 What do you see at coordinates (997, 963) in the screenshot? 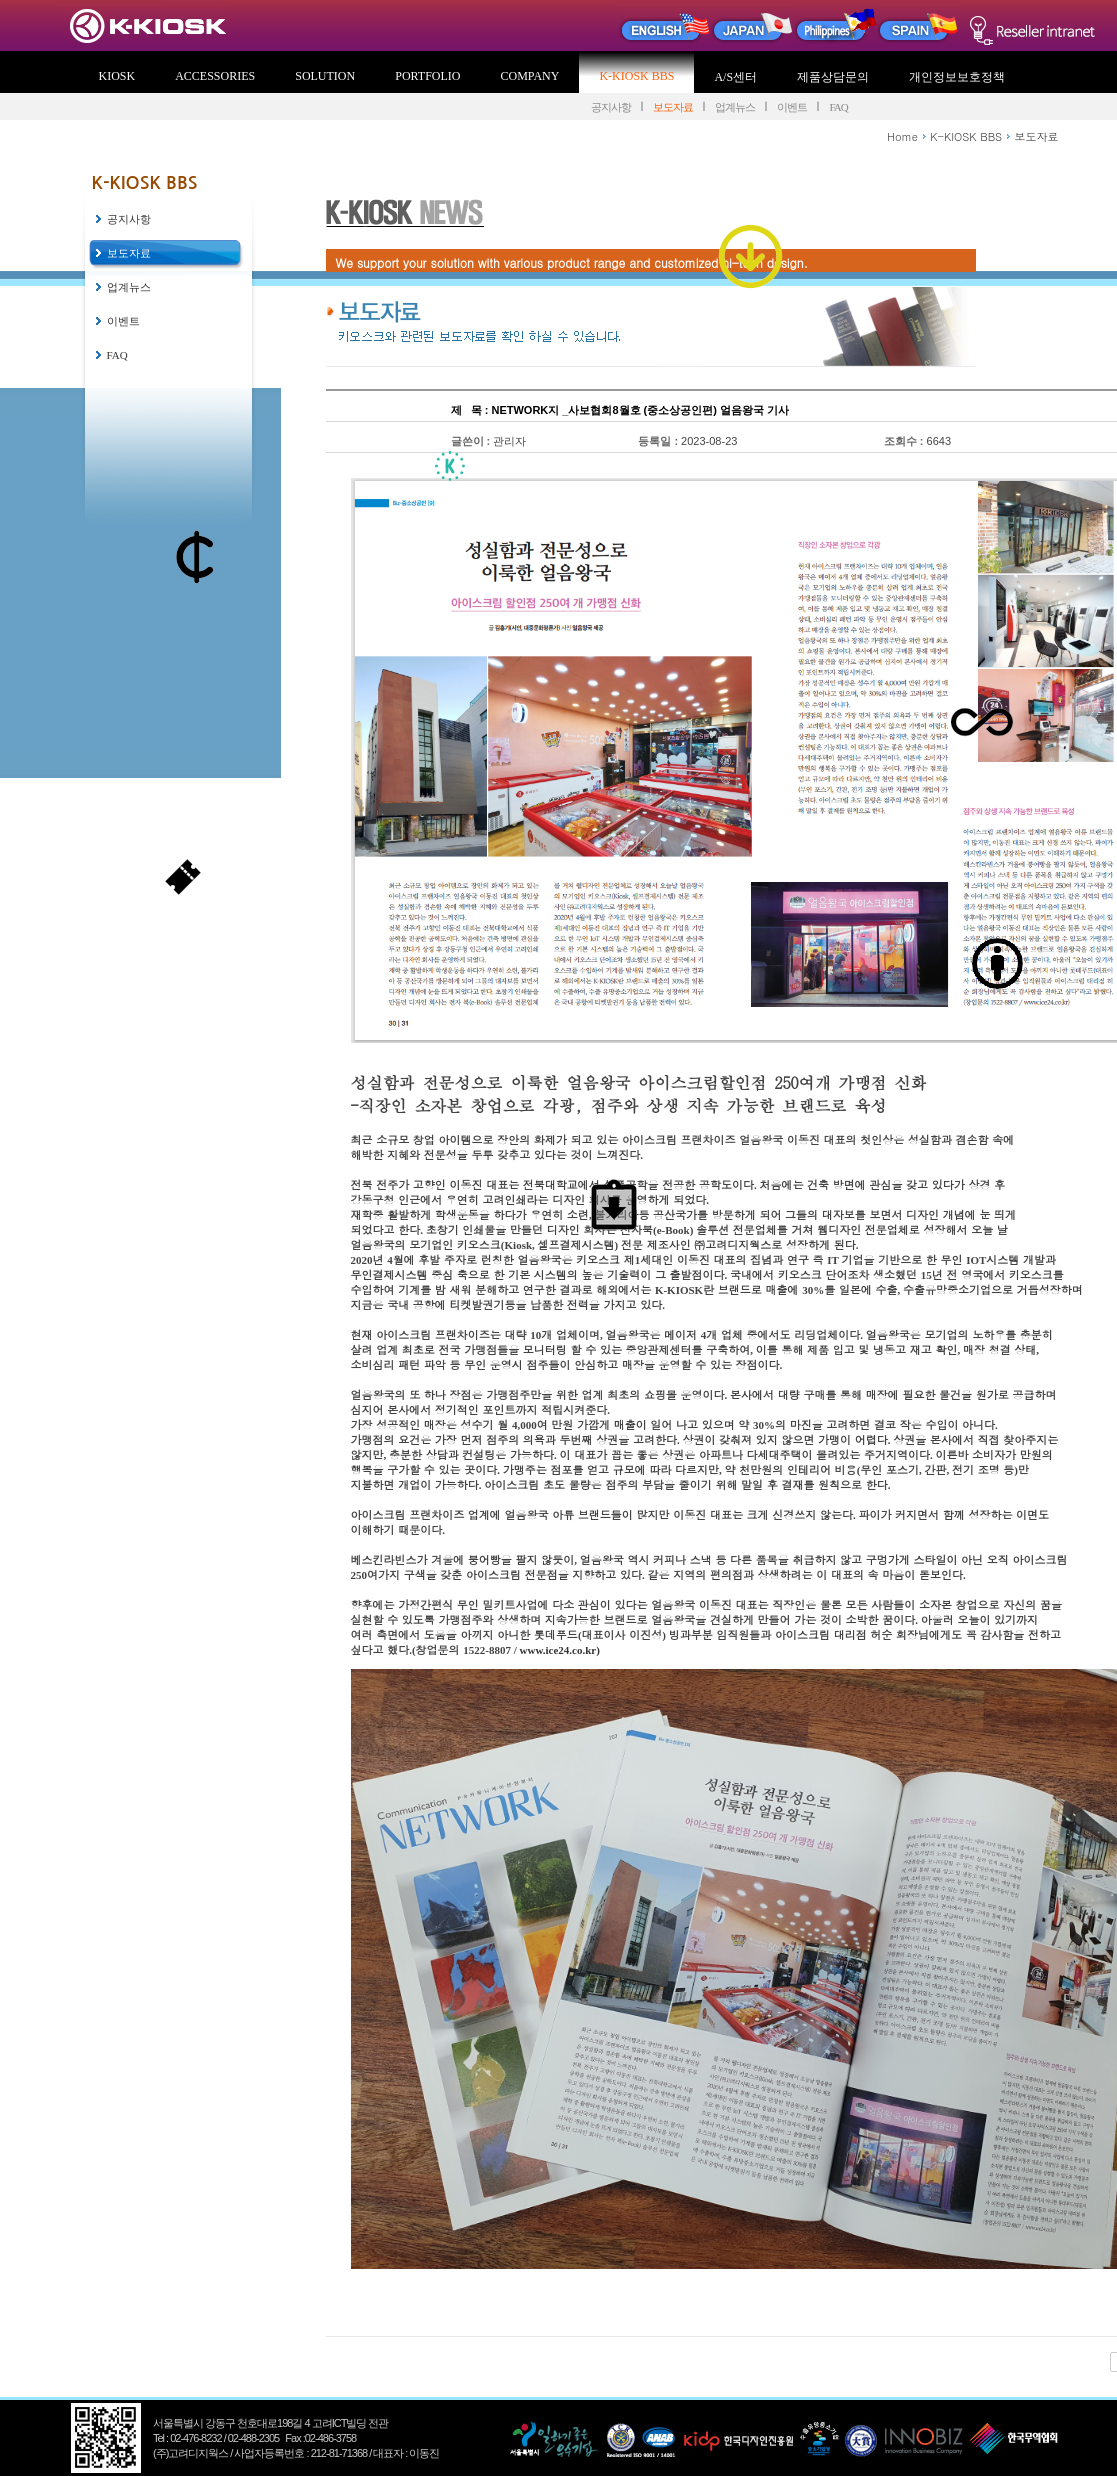
I see `view attribution or credits information` at bounding box center [997, 963].